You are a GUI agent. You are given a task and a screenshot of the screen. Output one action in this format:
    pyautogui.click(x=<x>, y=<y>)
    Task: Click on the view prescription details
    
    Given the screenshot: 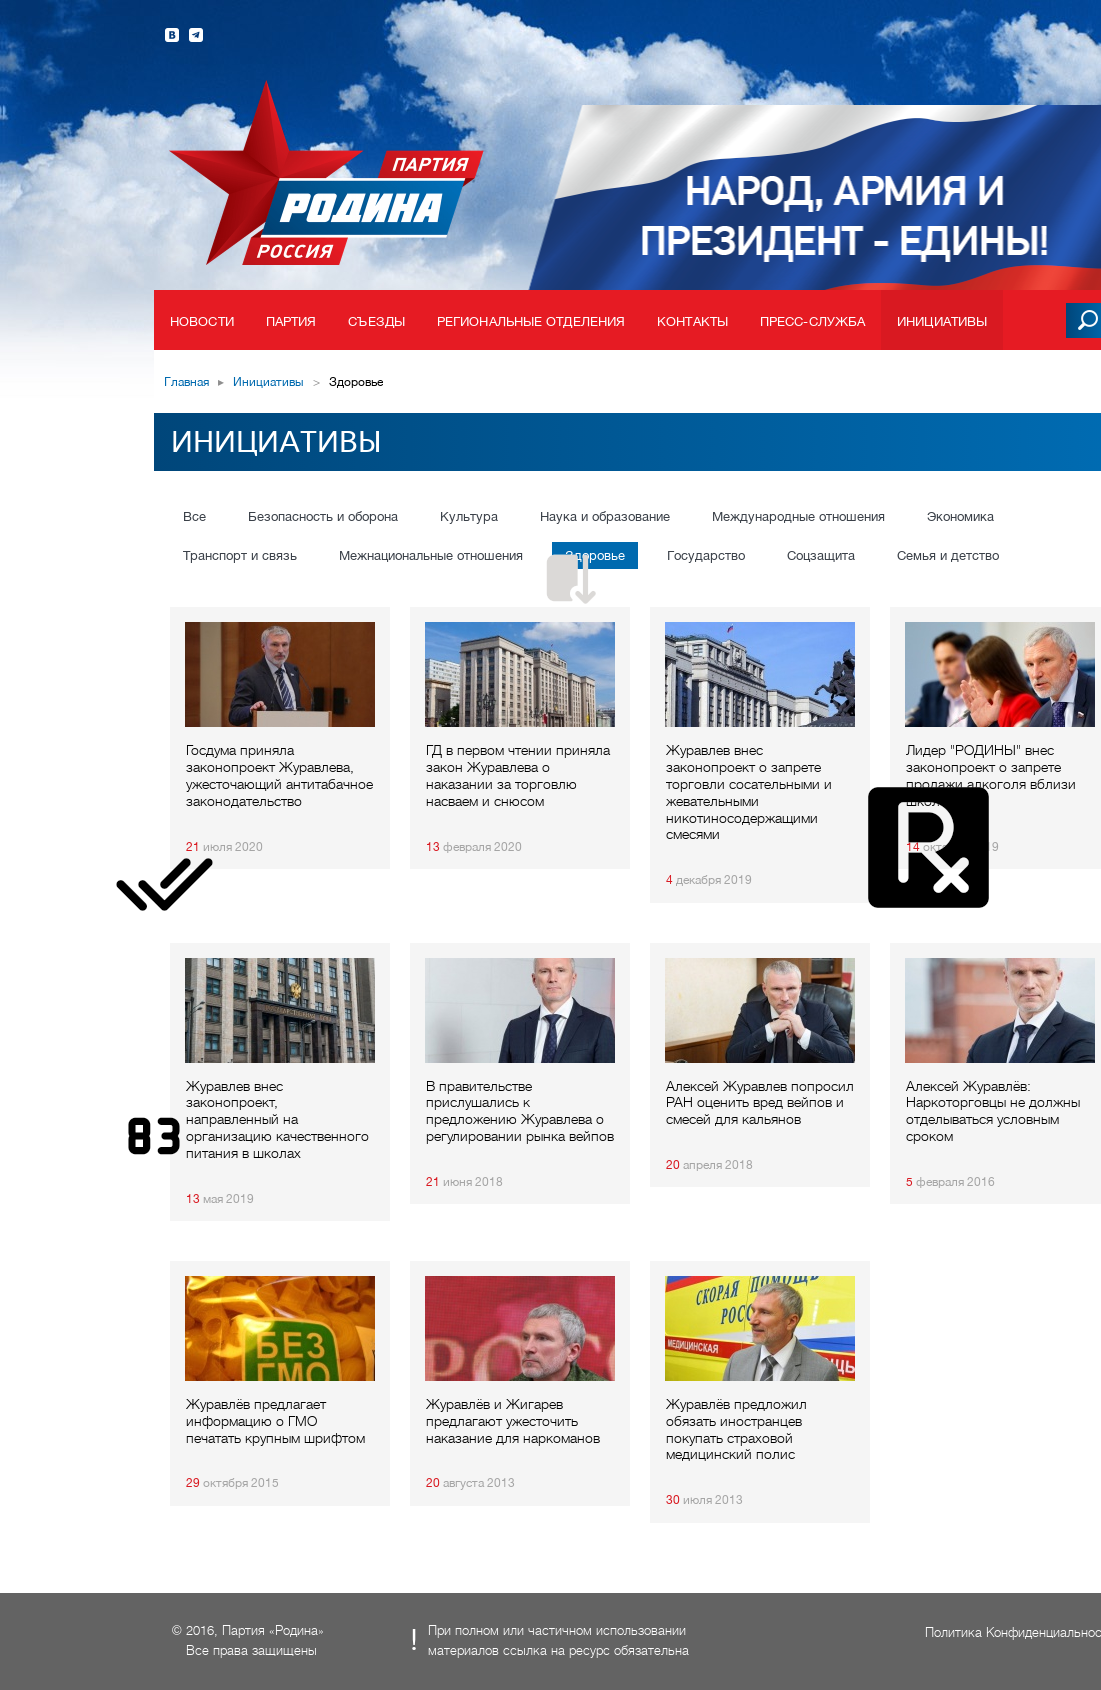 What is the action you would take?
    pyautogui.click(x=928, y=847)
    